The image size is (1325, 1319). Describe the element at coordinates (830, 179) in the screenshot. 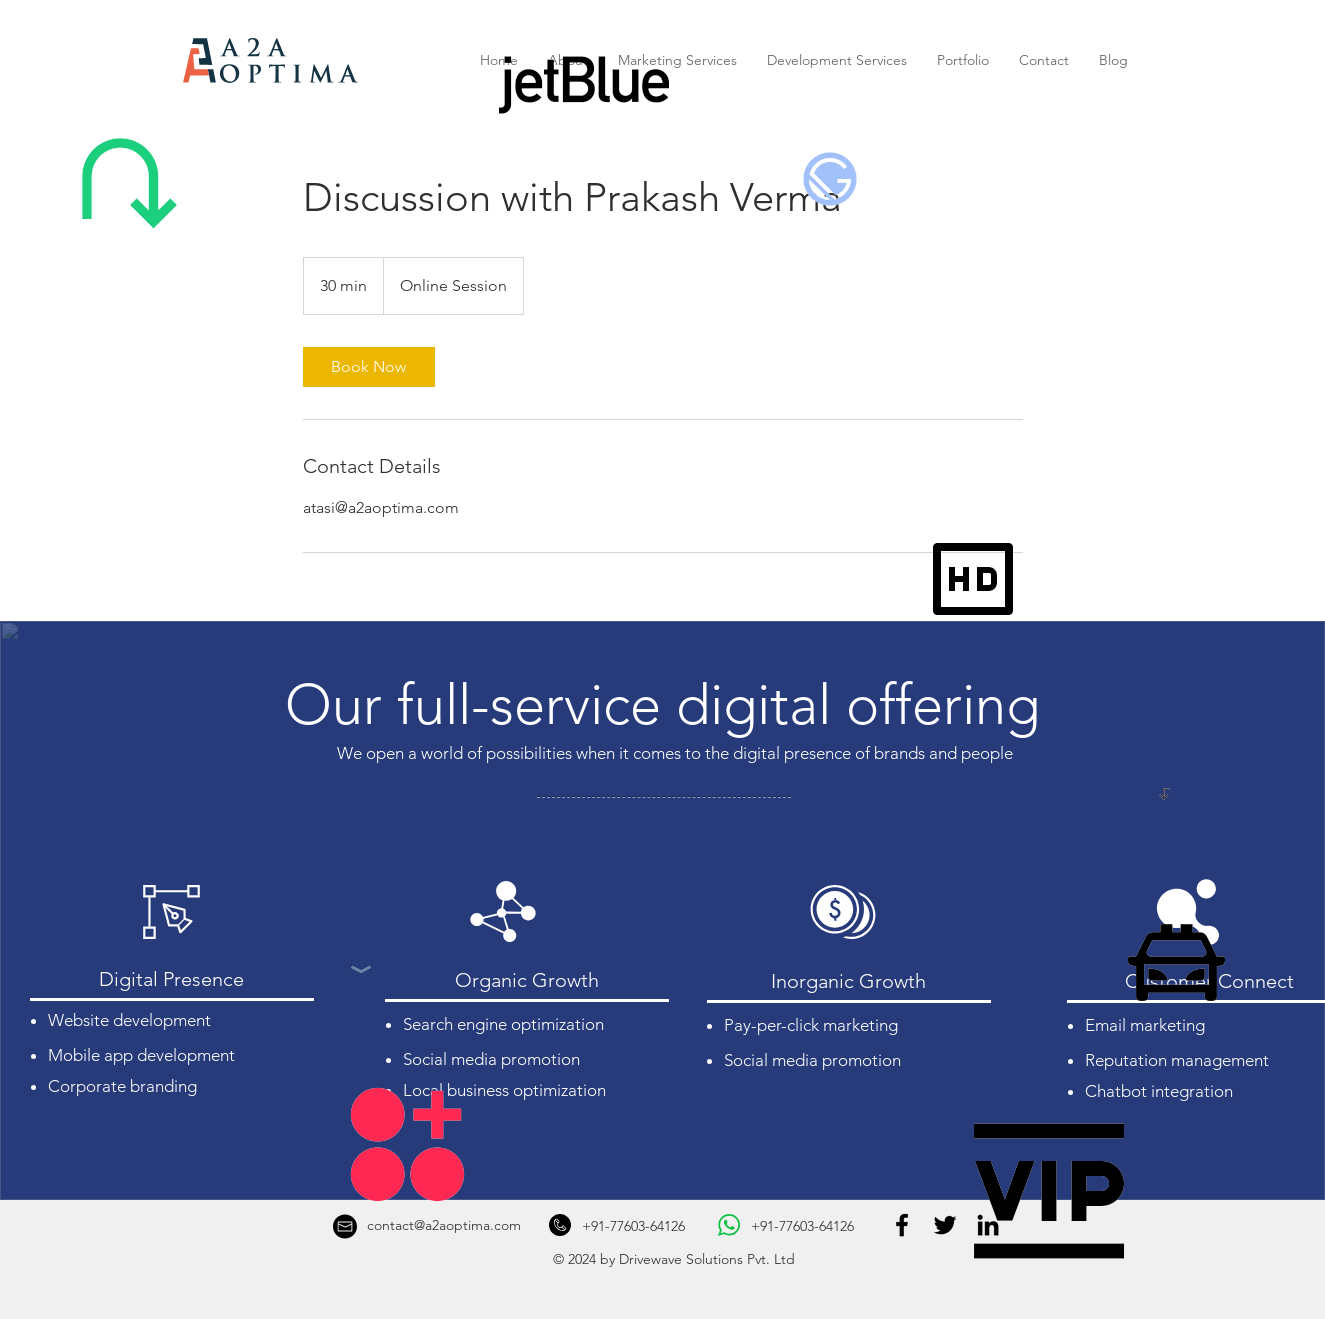

I see `Gatsby framework logo` at that location.